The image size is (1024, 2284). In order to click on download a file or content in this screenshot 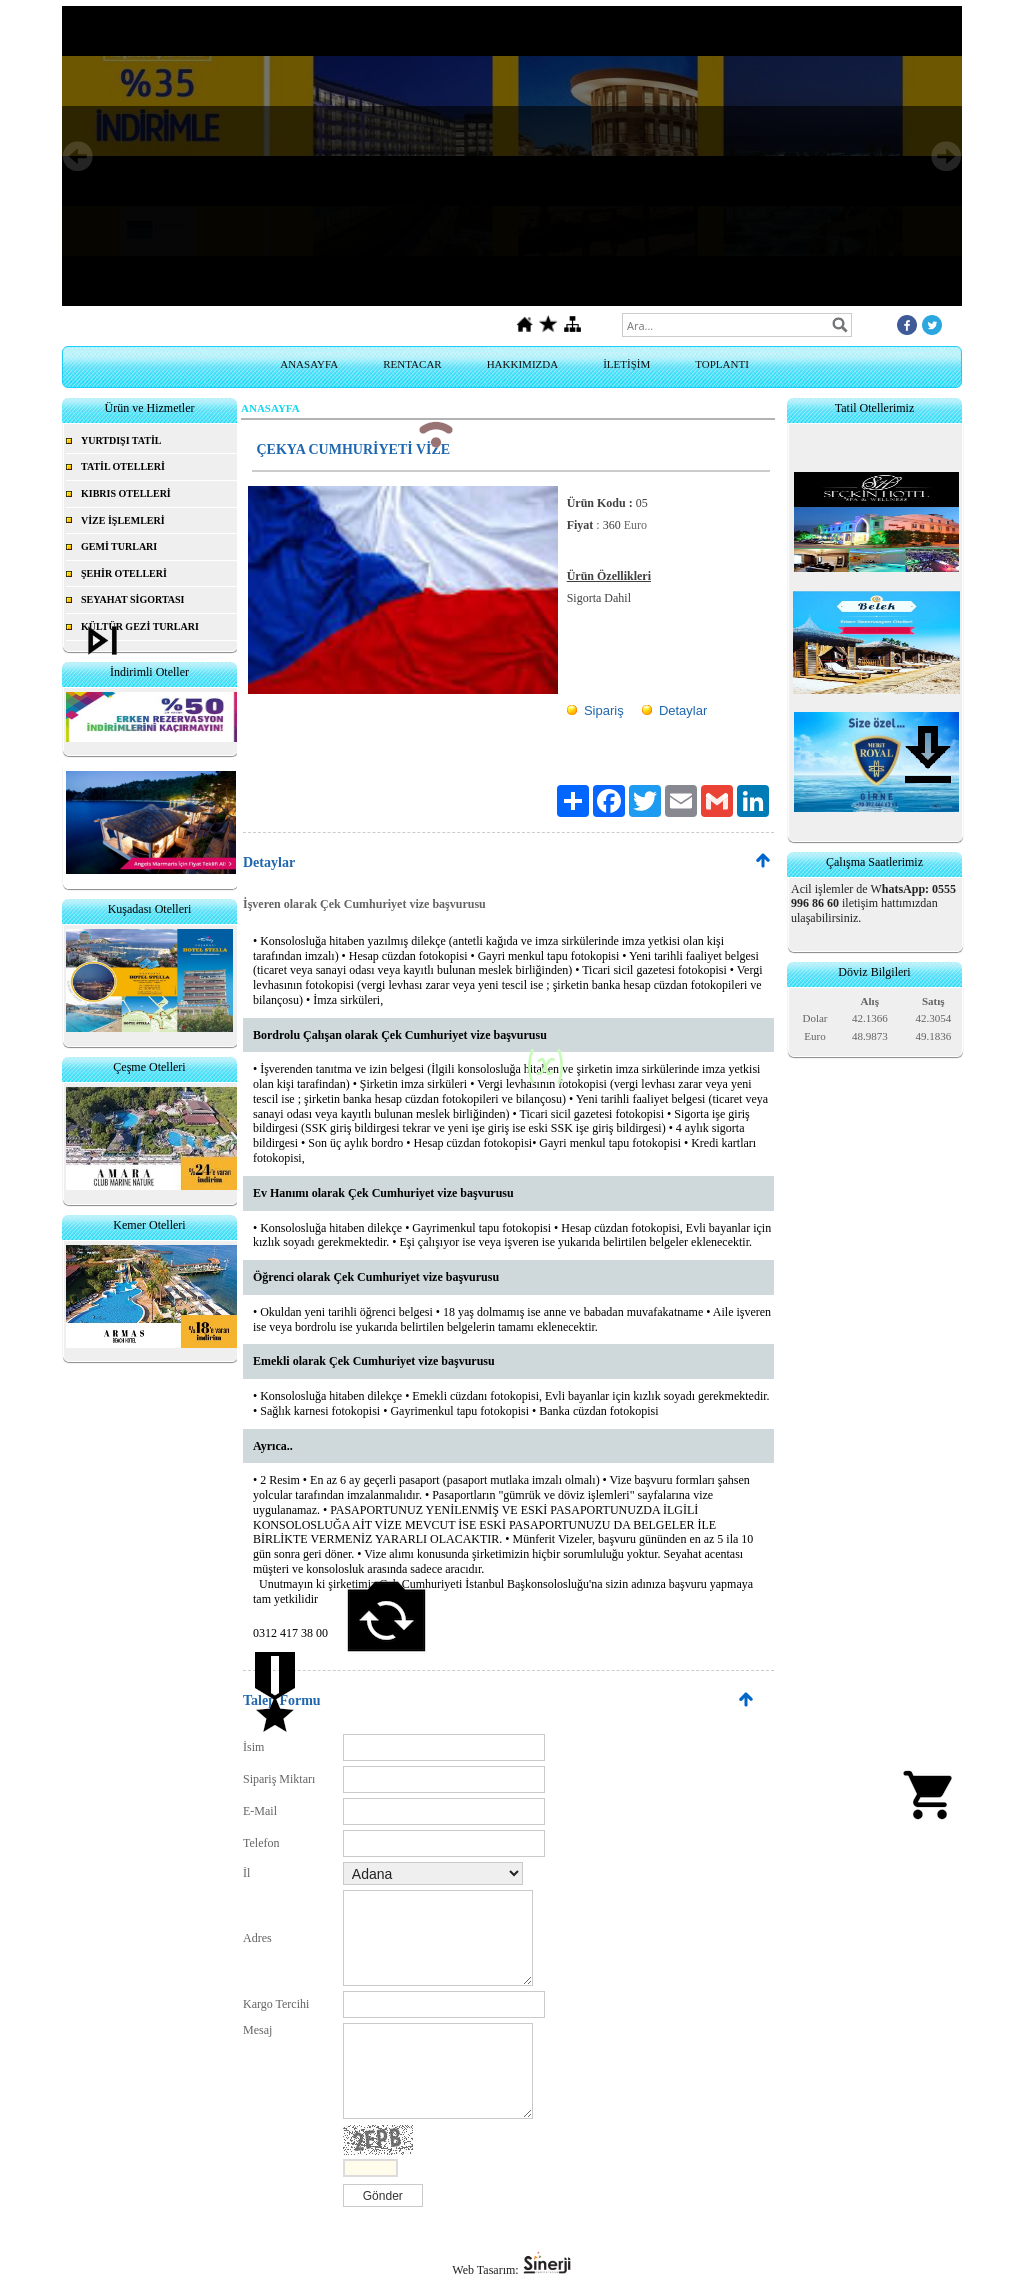, I will do `click(928, 756)`.